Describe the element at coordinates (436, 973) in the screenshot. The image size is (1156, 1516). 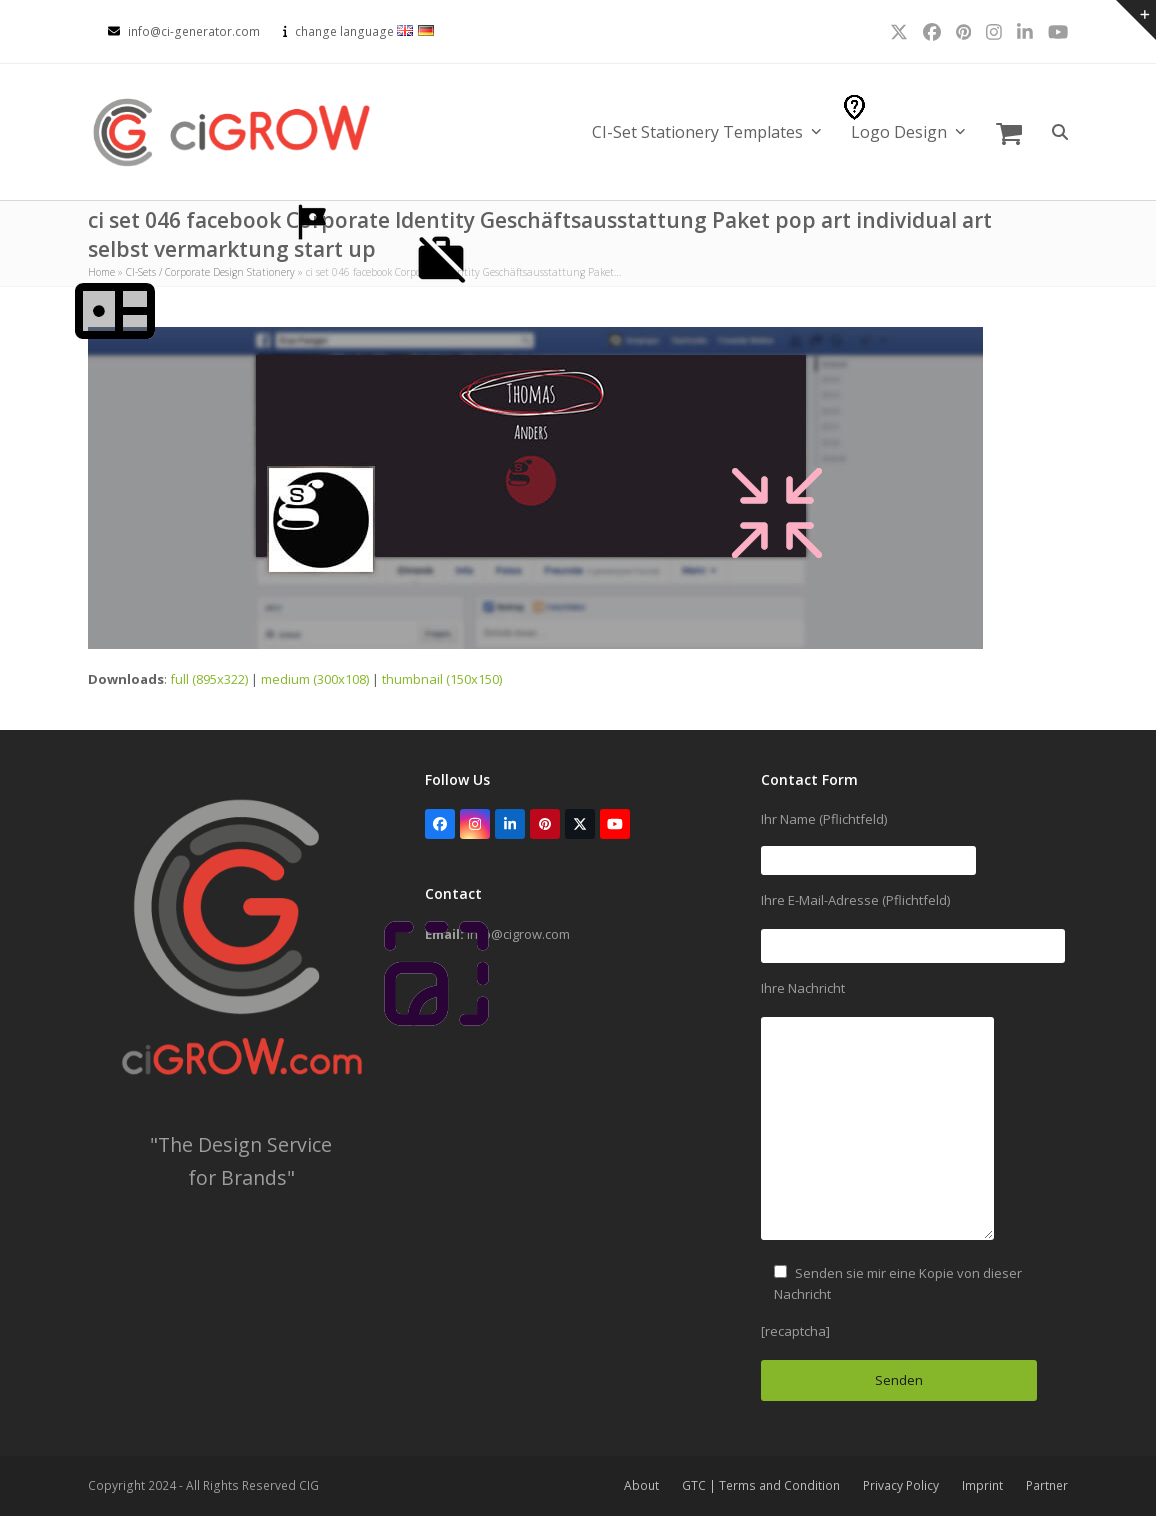
I see `enable picture-in-picture mode for an image` at that location.